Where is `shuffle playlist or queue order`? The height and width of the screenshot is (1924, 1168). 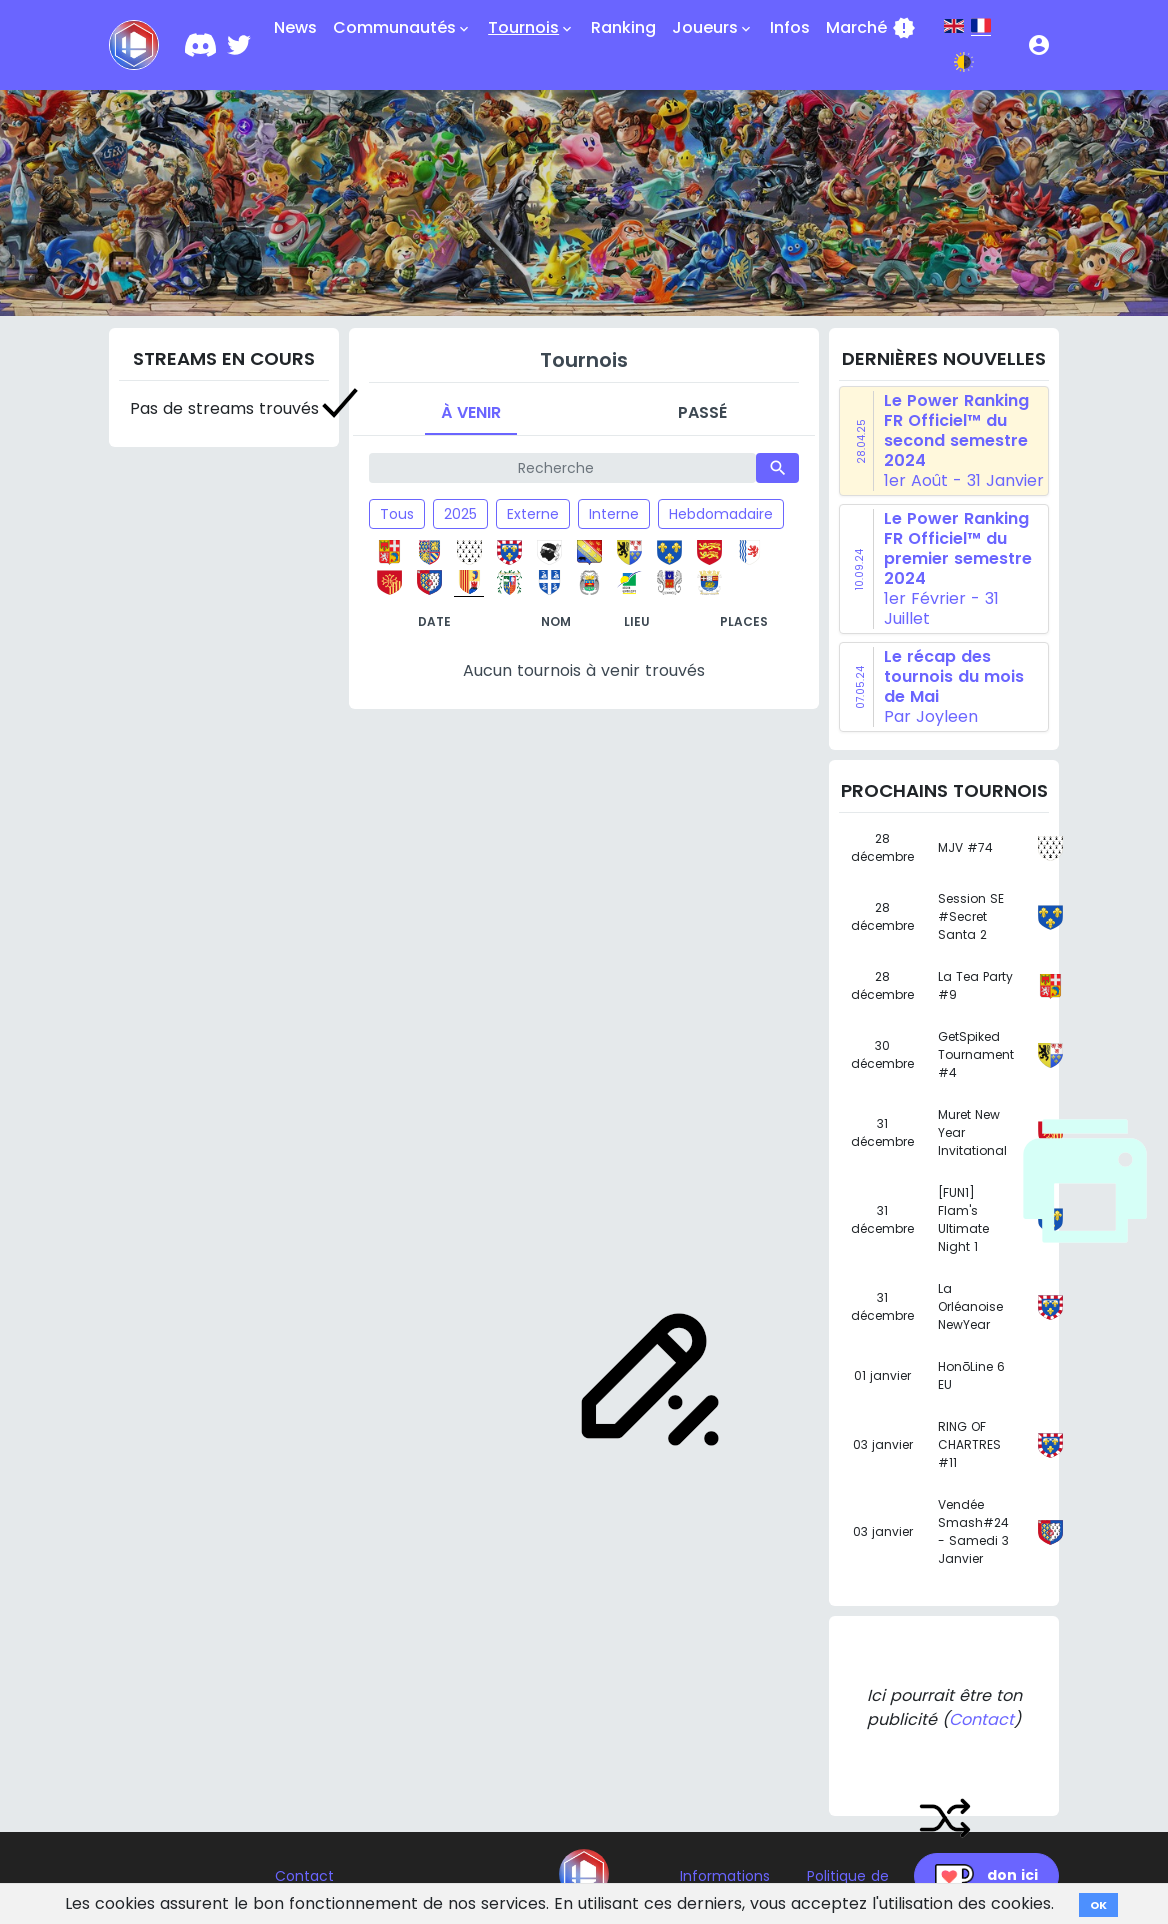 shuffle playlist or queue order is located at coordinates (945, 1818).